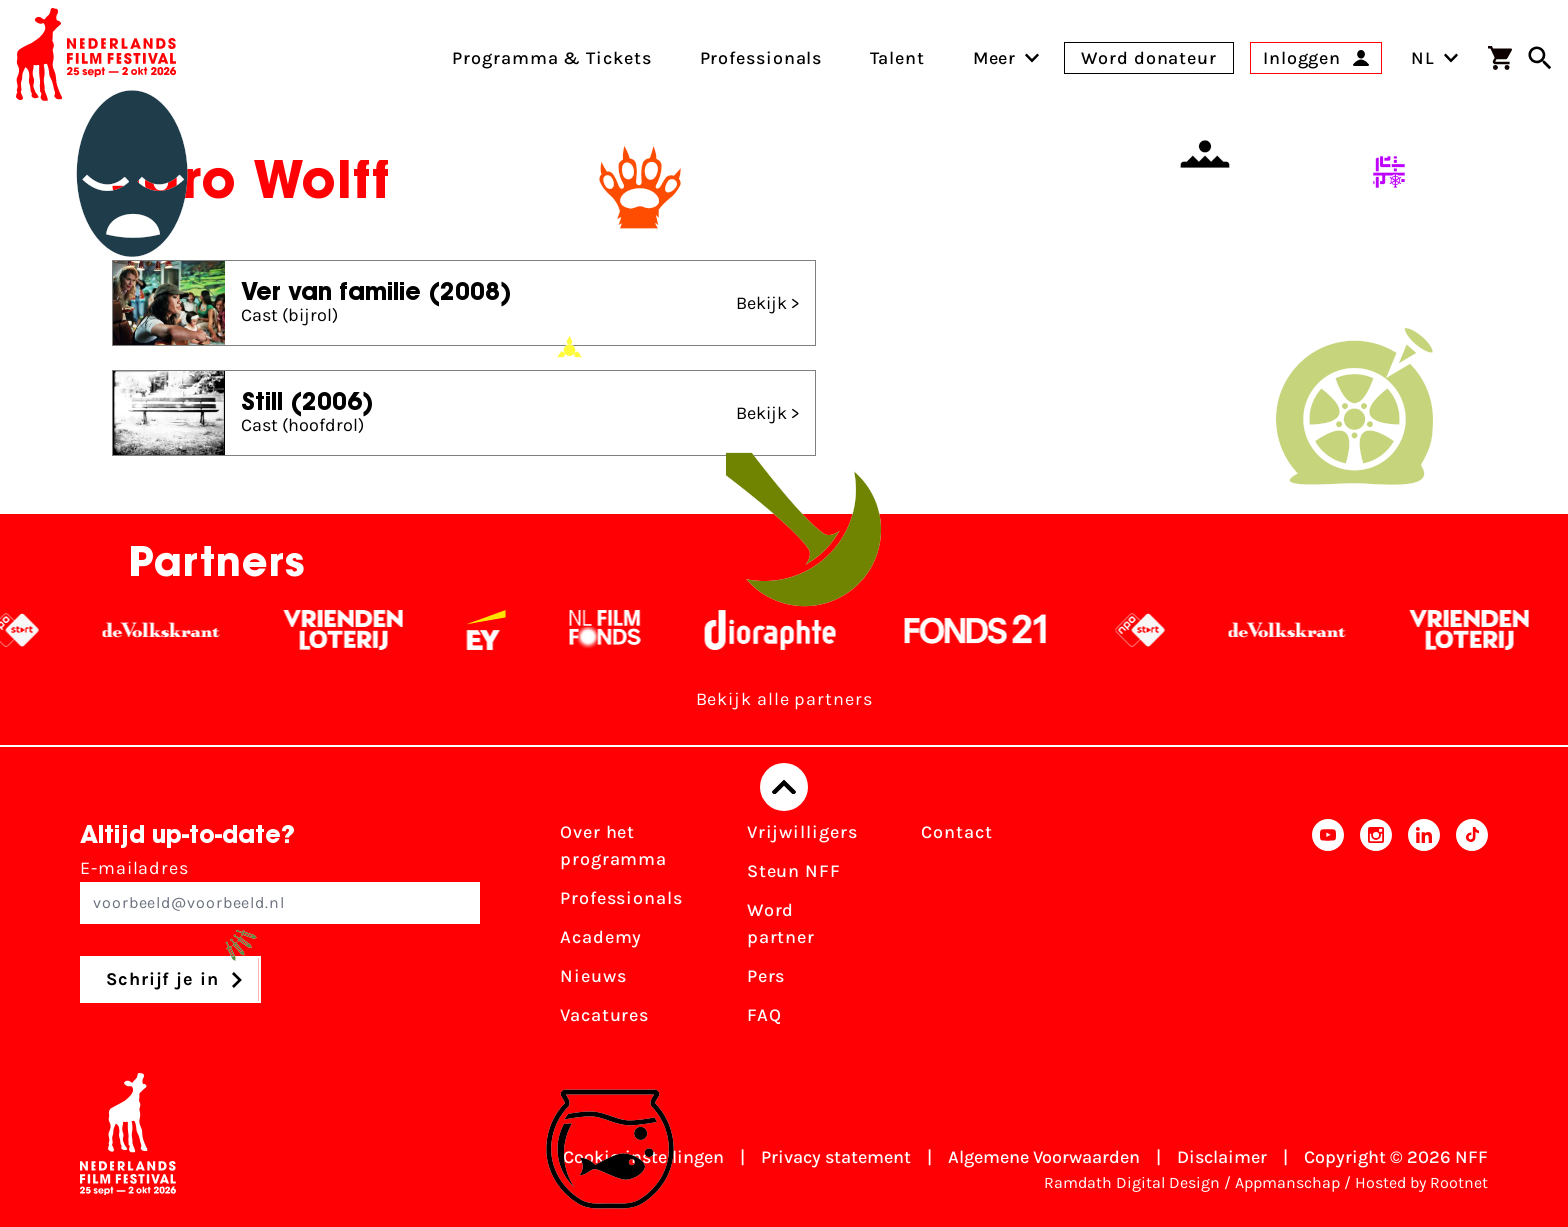 This screenshot has height=1227, width=1568. I want to click on access aquarium or fish tank features, so click(610, 1149).